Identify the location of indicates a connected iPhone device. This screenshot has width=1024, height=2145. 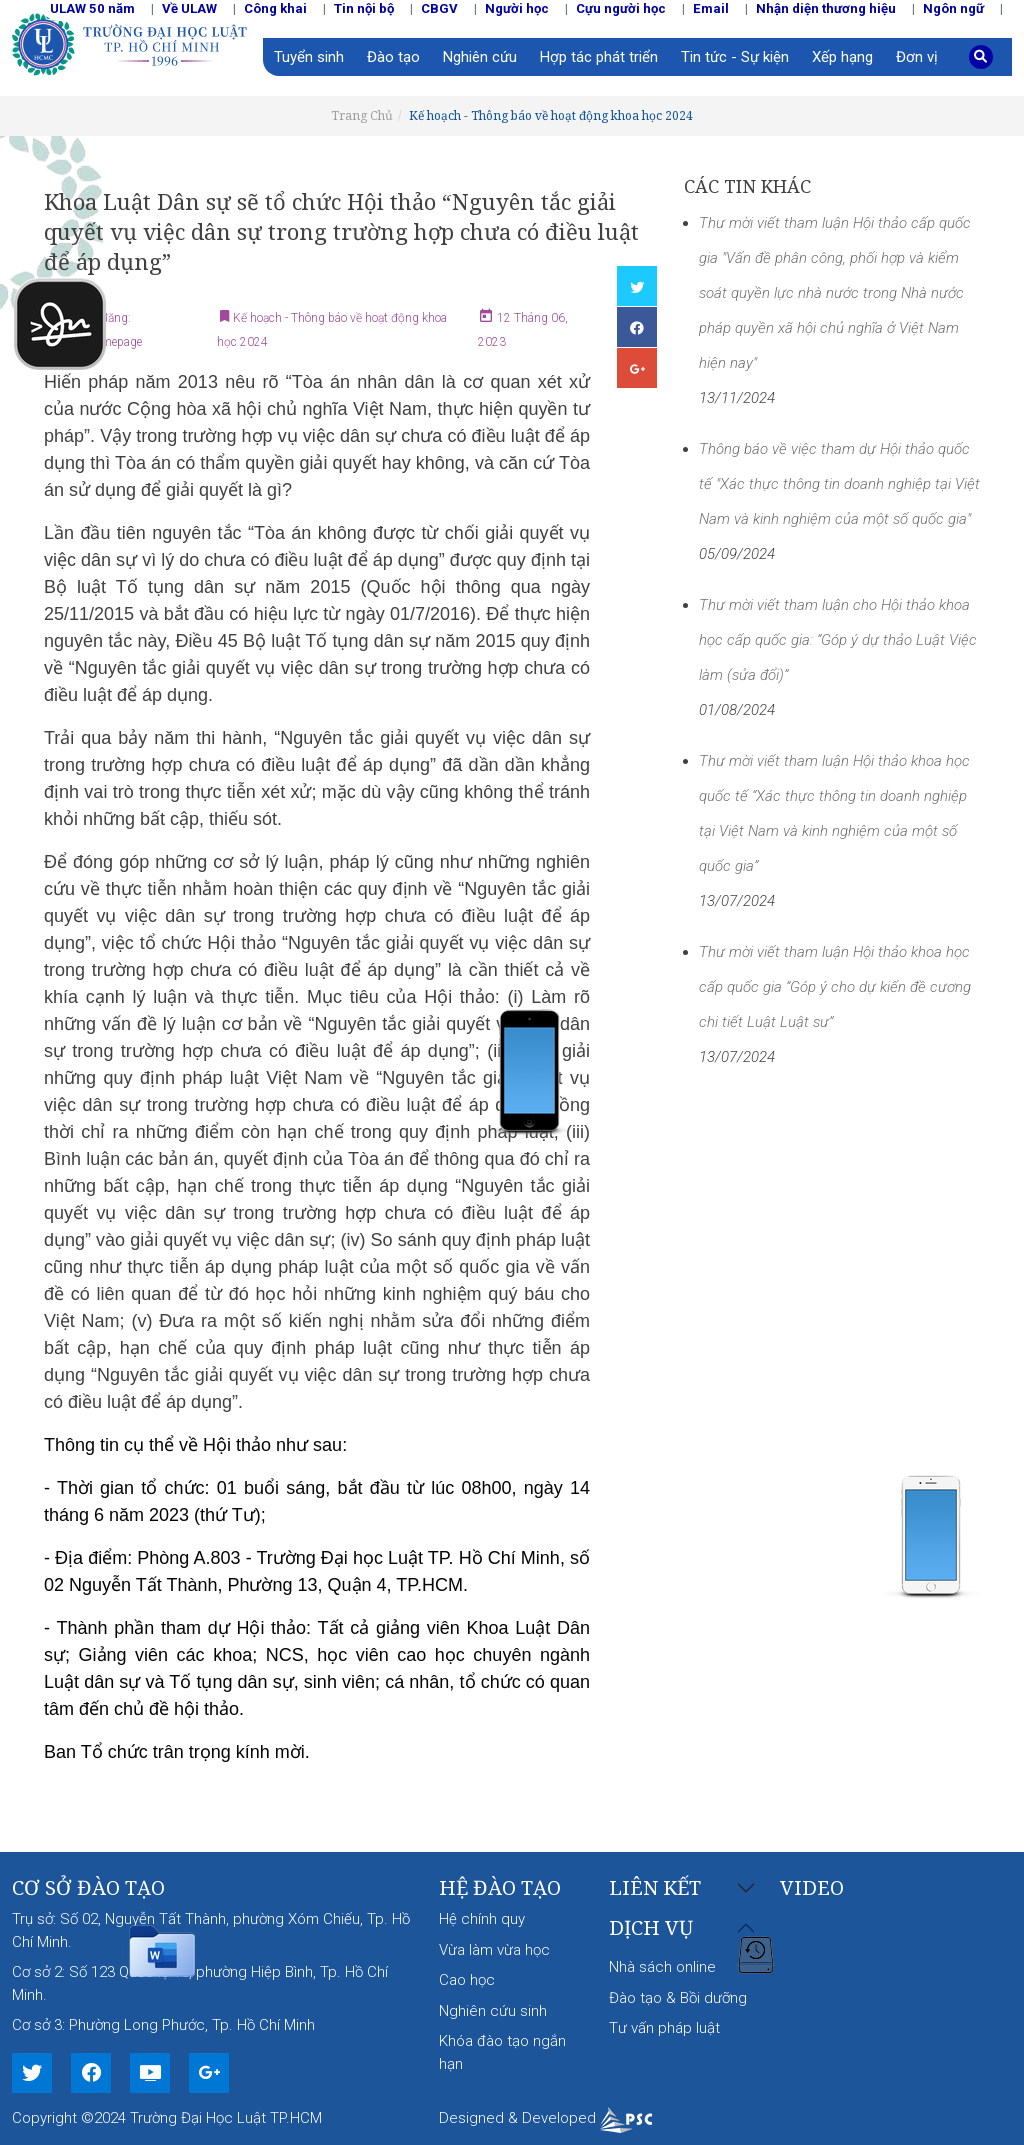
(931, 1537).